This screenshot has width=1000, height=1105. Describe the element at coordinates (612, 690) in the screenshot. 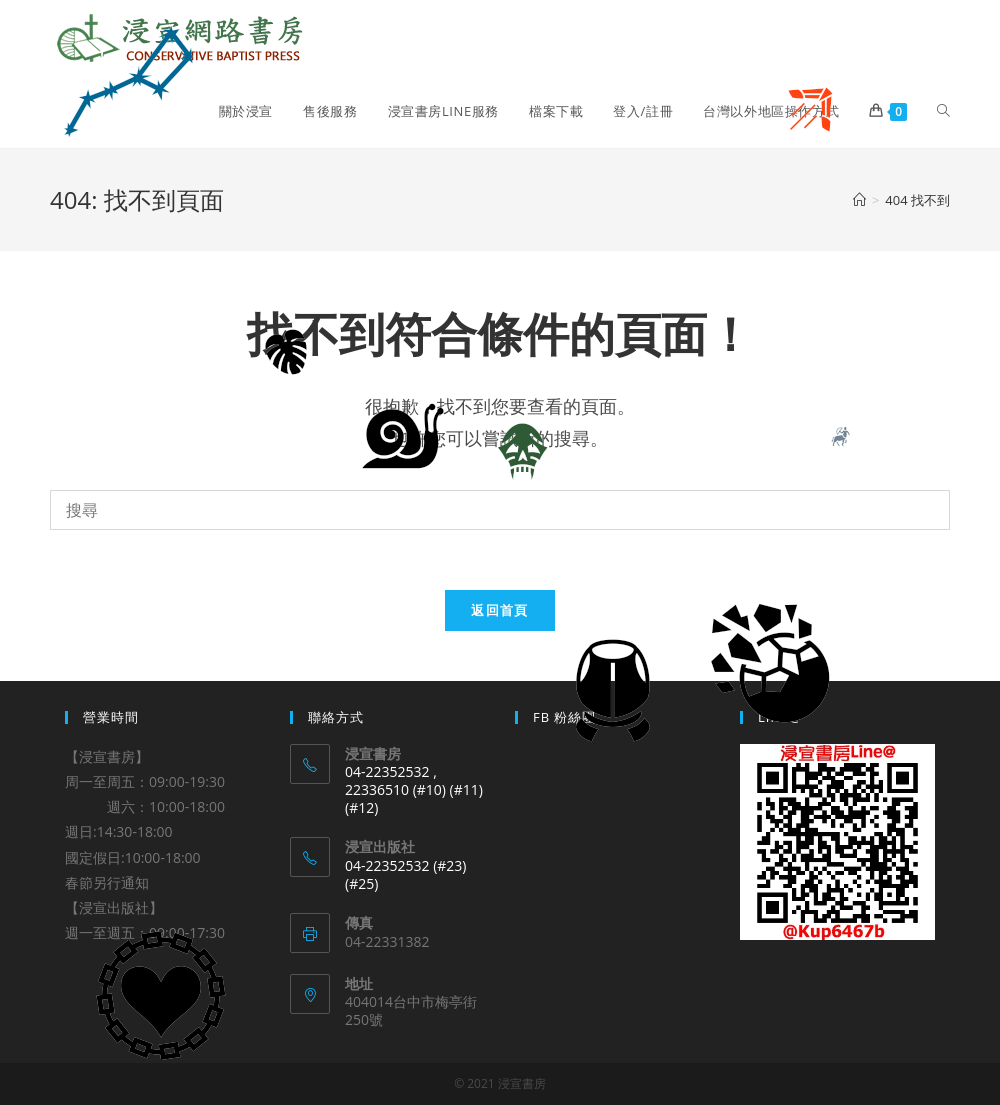

I see `equip armor or protective gear` at that location.